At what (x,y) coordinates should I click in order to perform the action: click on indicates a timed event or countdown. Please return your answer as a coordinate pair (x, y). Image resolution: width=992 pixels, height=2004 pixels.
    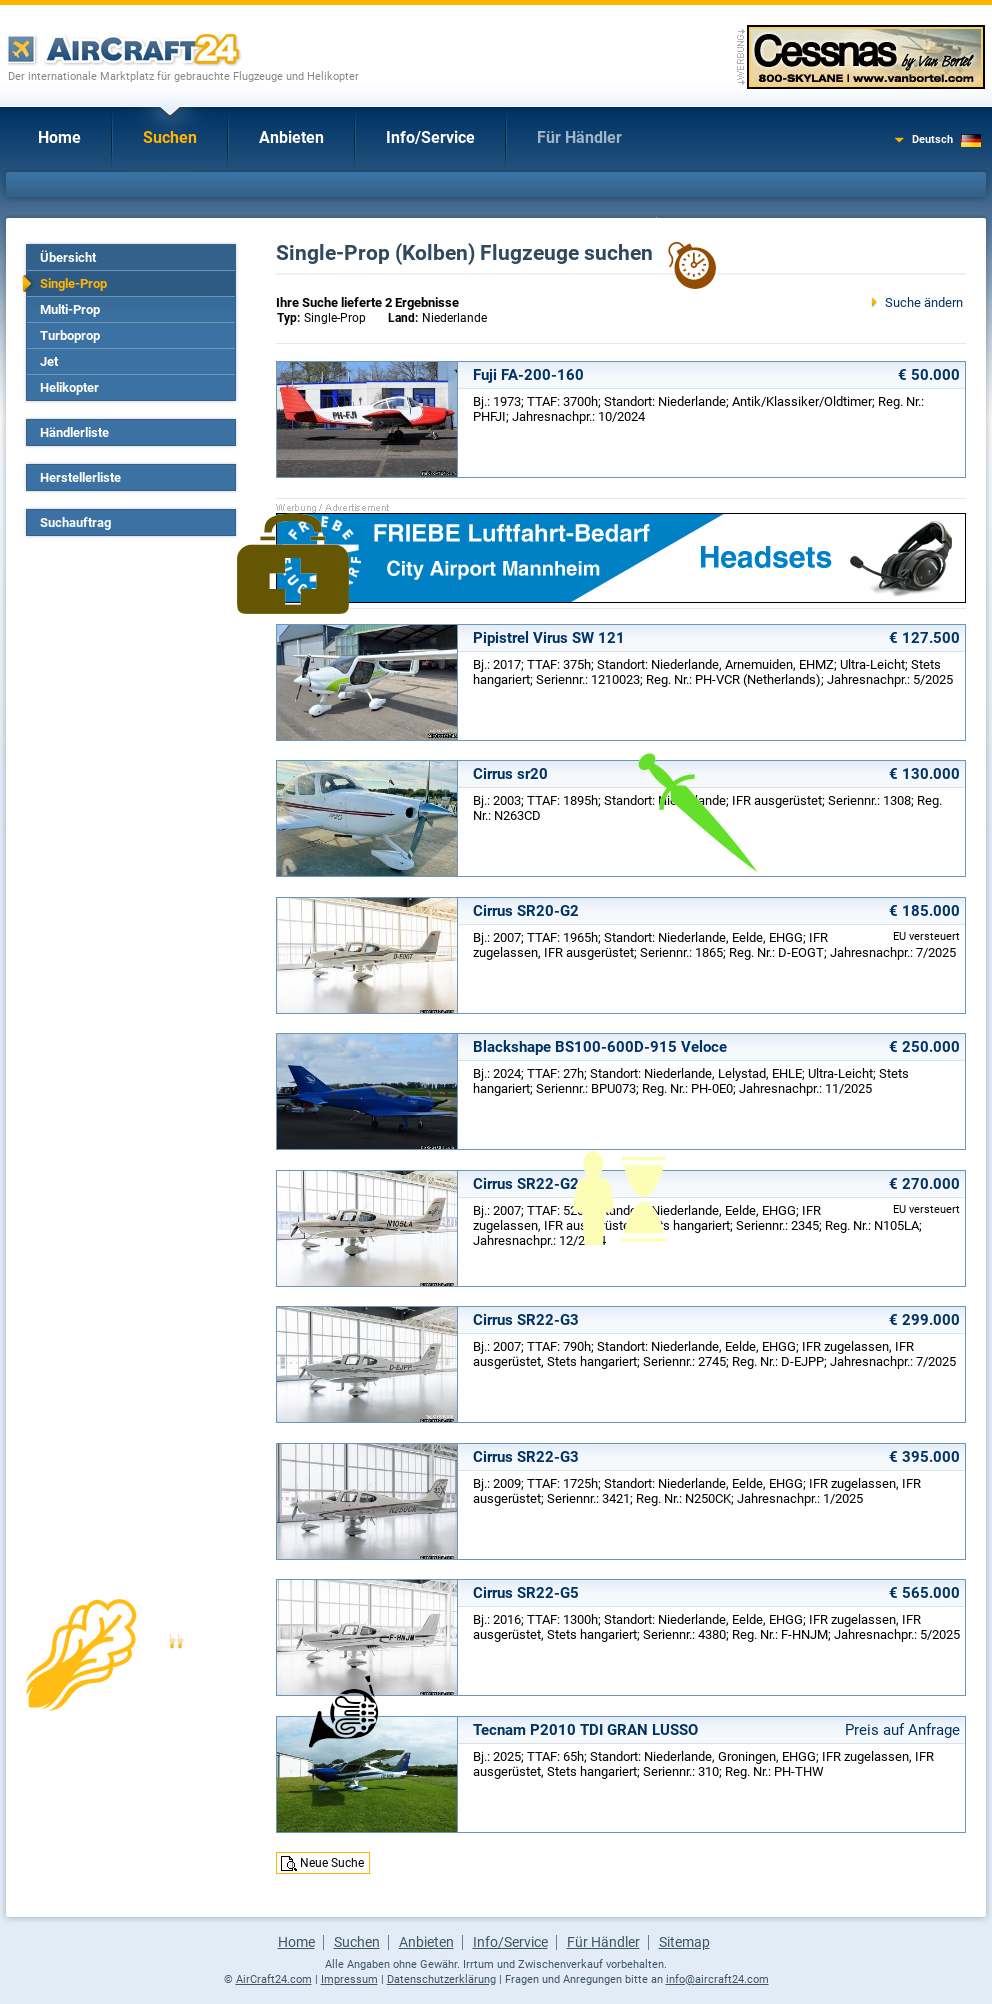
    Looking at the image, I should click on (692, 265).